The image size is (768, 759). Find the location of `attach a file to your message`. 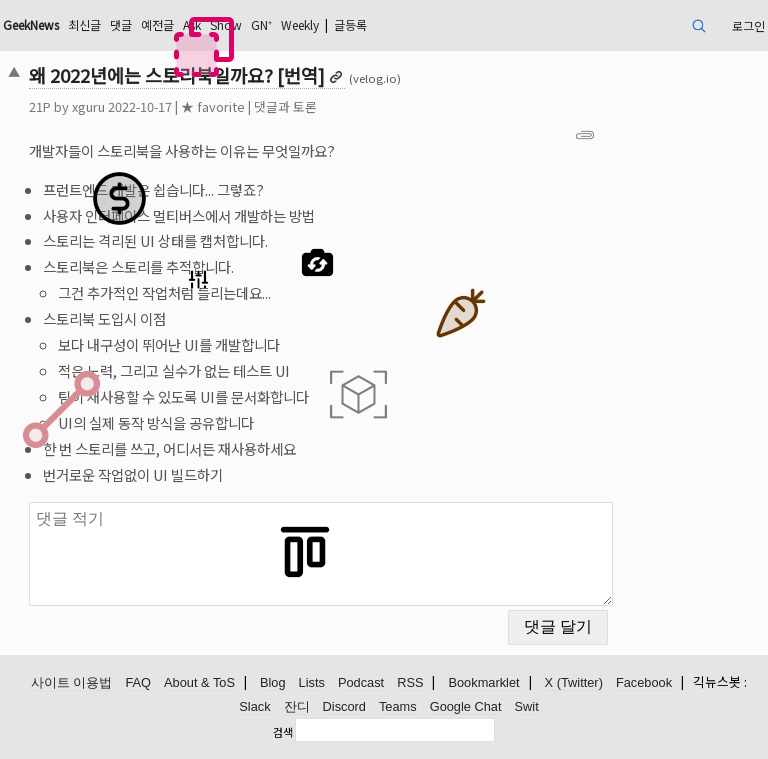

attach a file to your message is located at coordinates (585, 135).